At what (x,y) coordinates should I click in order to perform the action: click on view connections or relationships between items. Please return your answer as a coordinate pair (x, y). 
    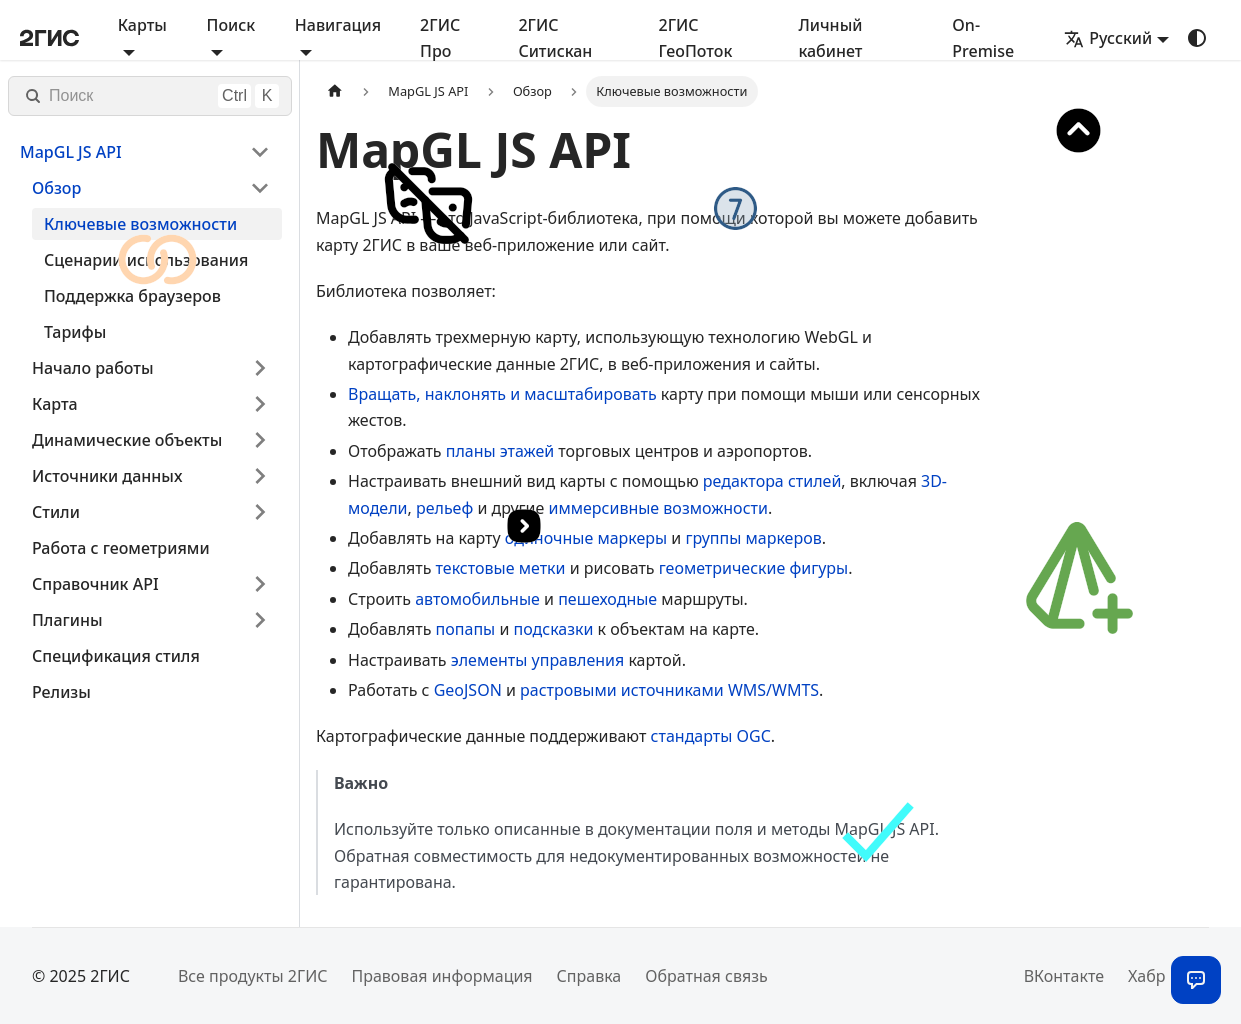
    Looking at the image, I should click on (157, 259).